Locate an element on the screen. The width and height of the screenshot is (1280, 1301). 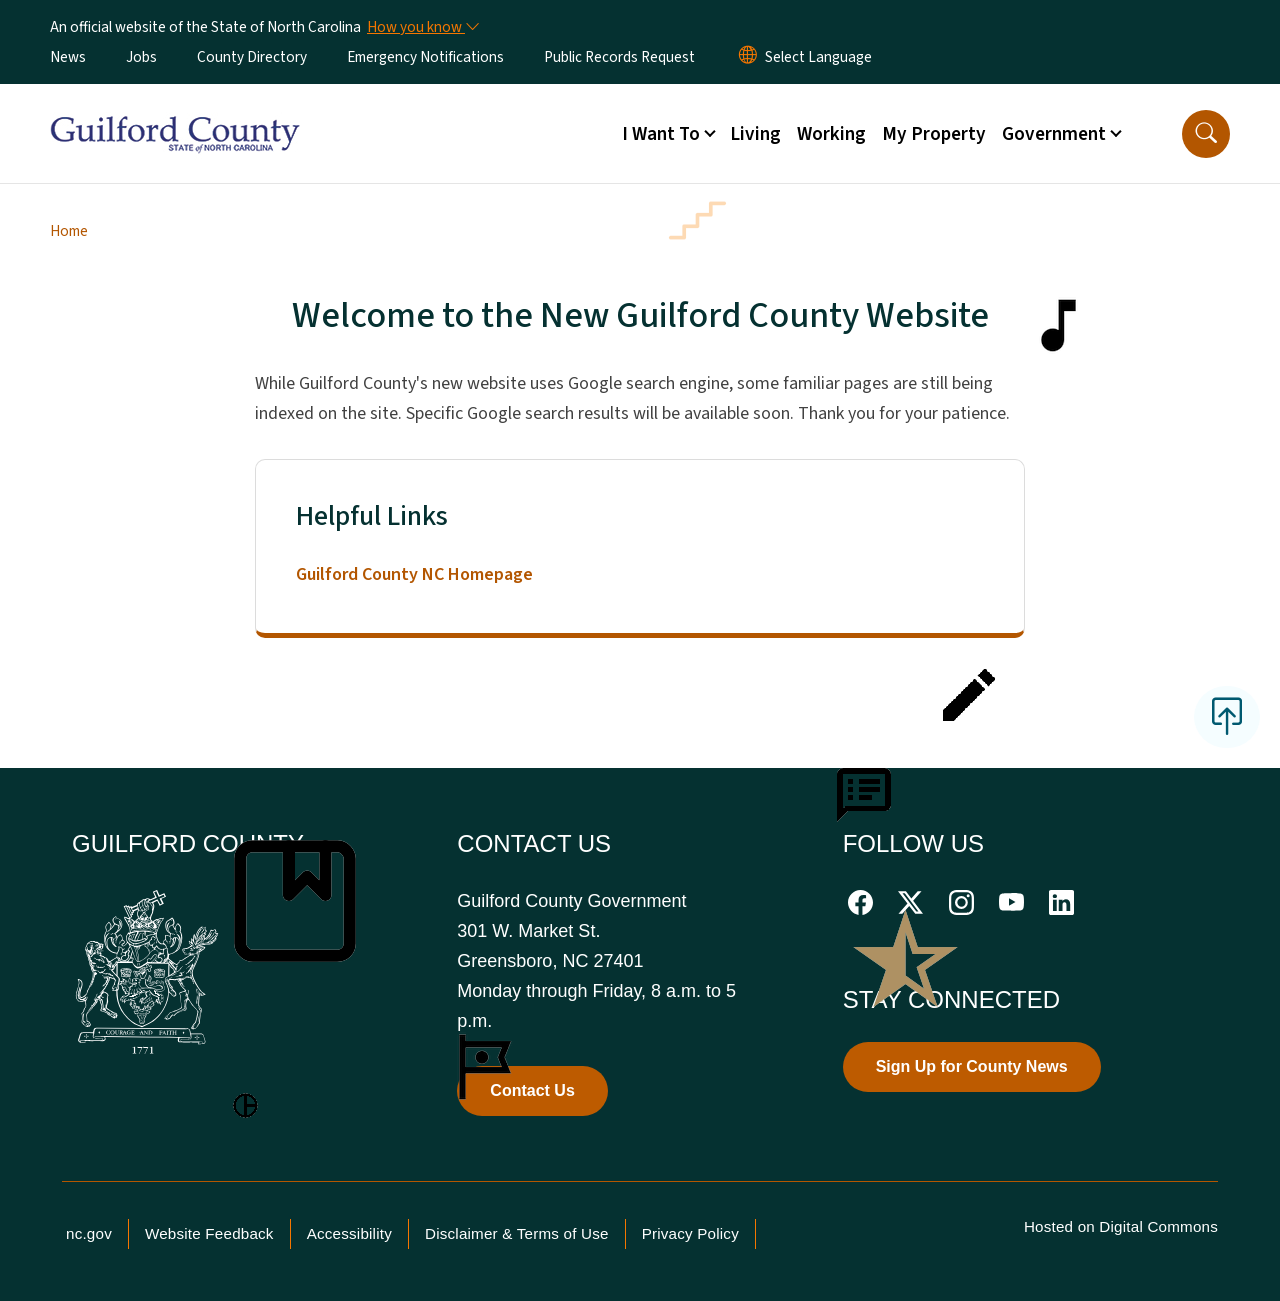
view your music album collection is located at coordinates (295, 901).